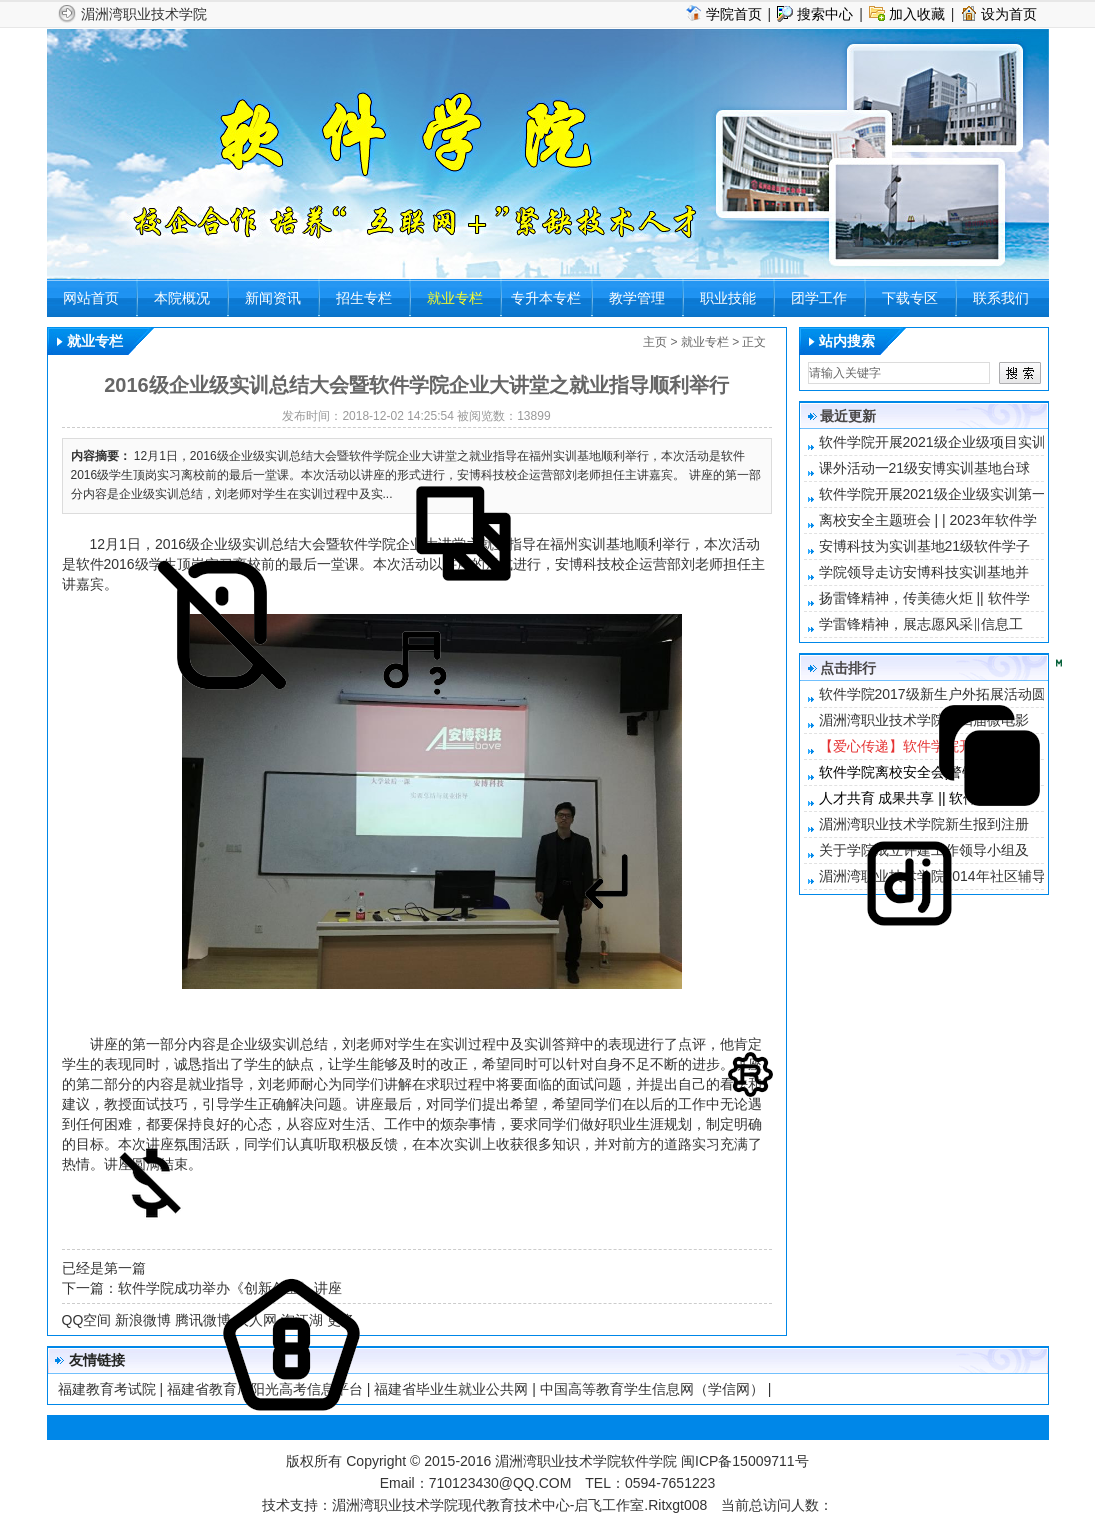  Describe the element at coordinates (222, 625) in the screenshot. I see `mouse input disabled or disconnected` at that location.